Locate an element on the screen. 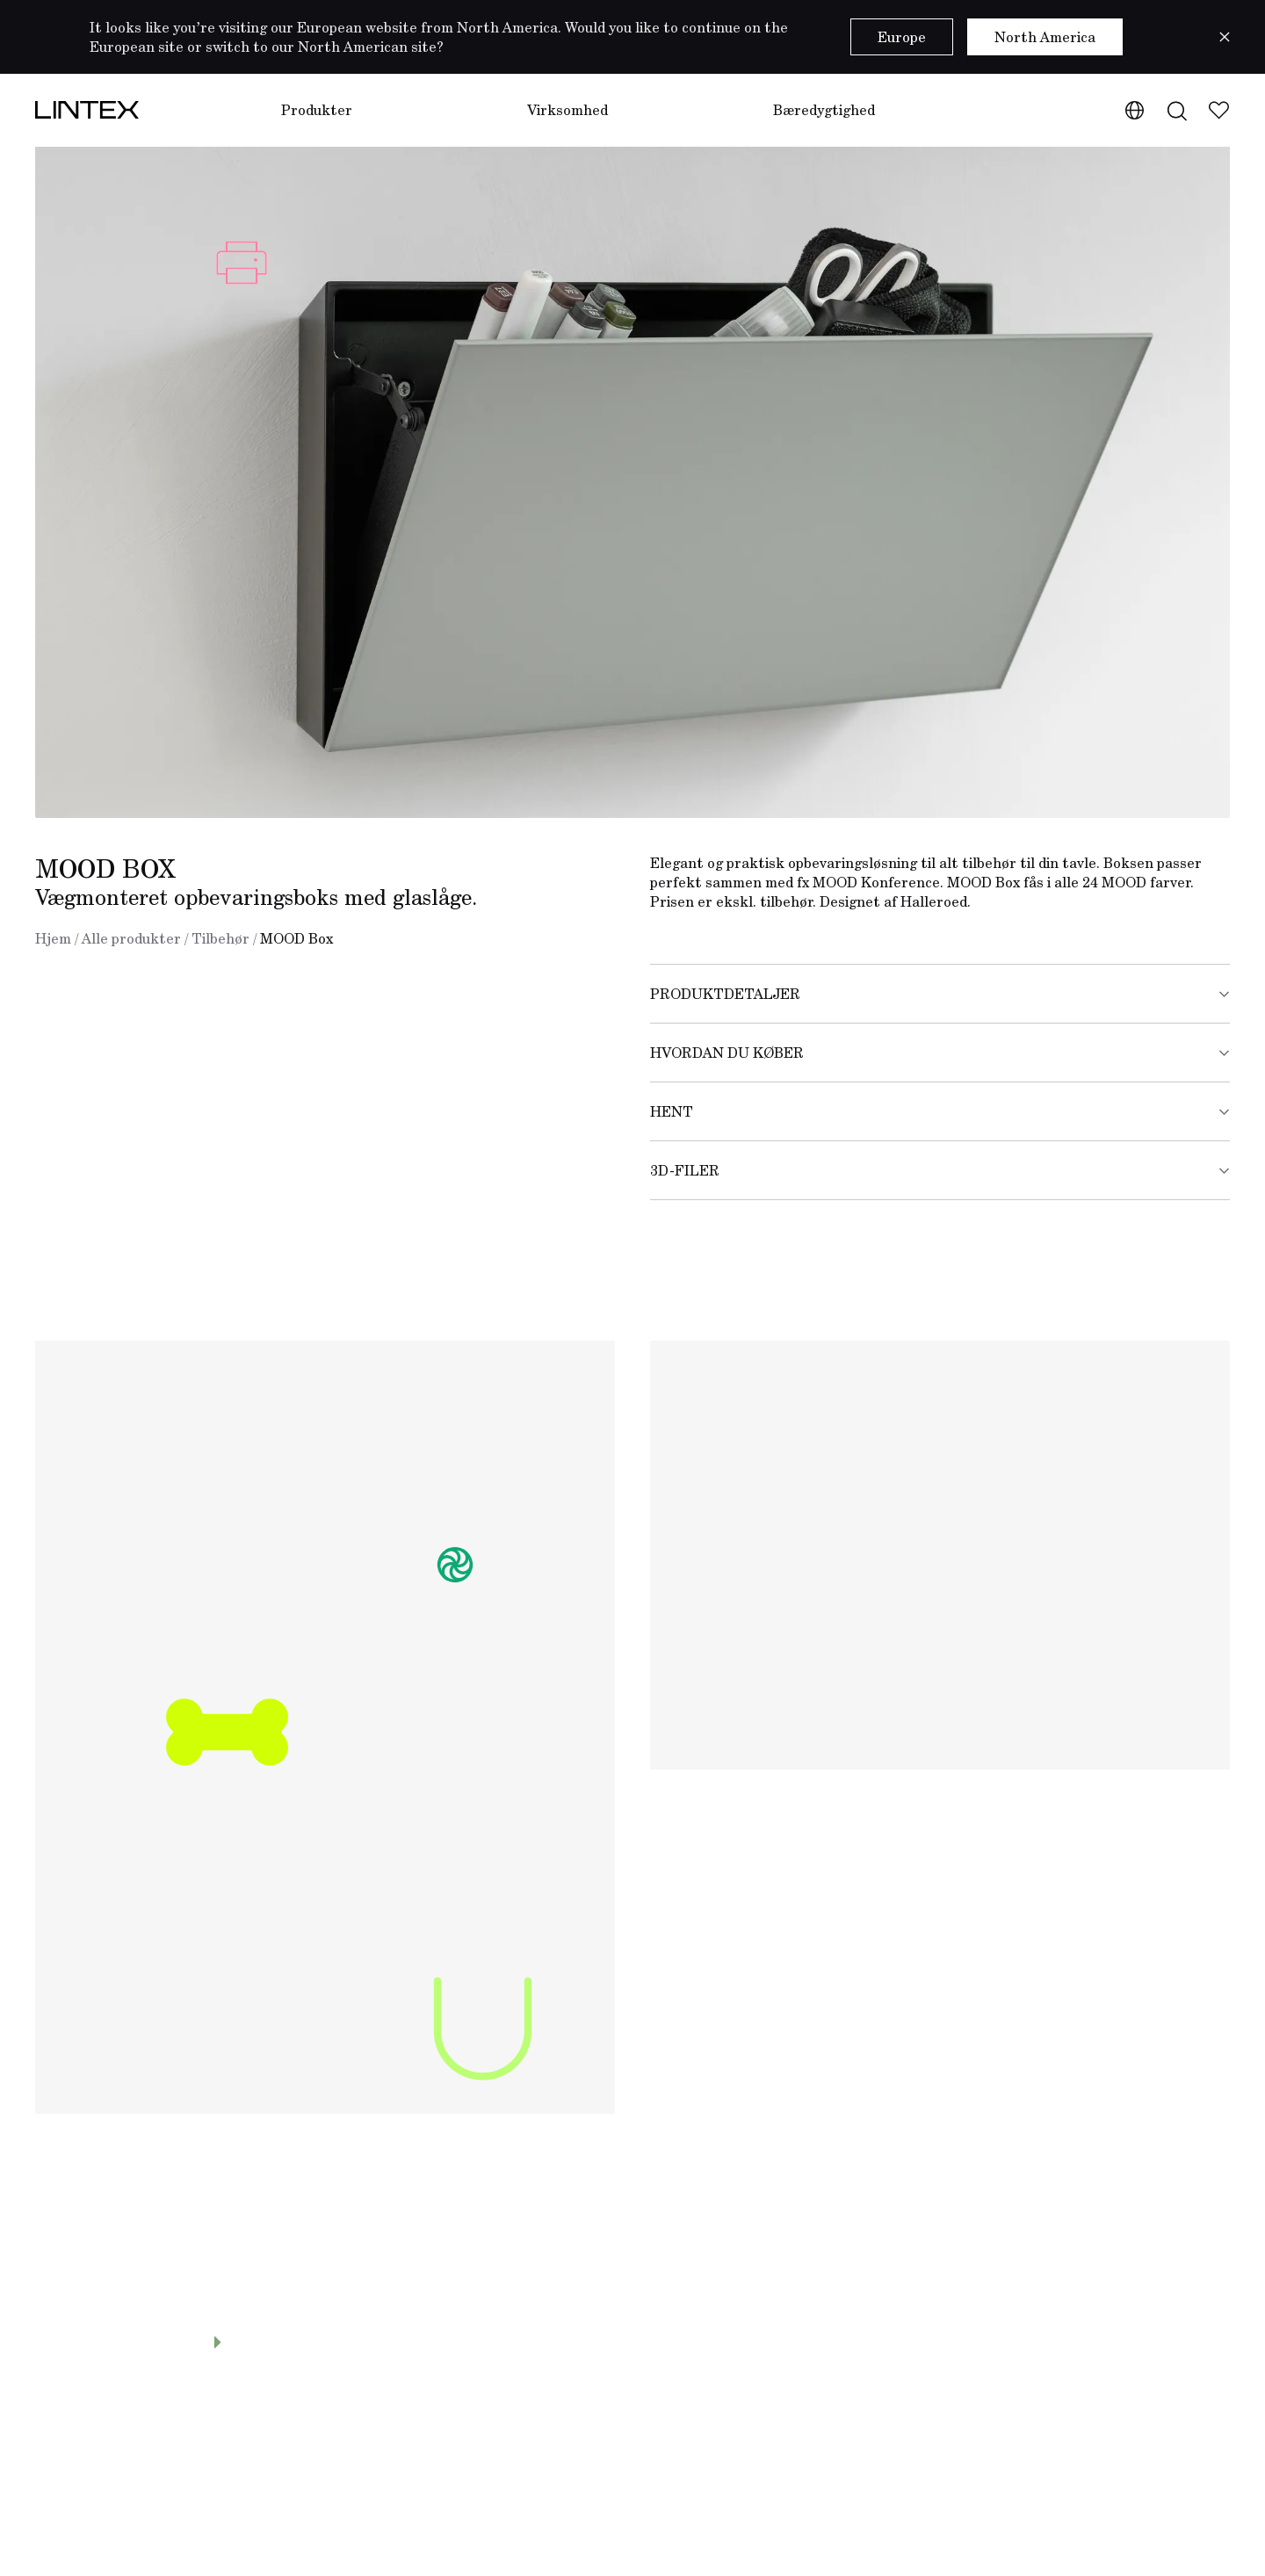 The height and width of the screenshot is (2576, 1265). indicates content is loading is located at coordinates (455, 1565).